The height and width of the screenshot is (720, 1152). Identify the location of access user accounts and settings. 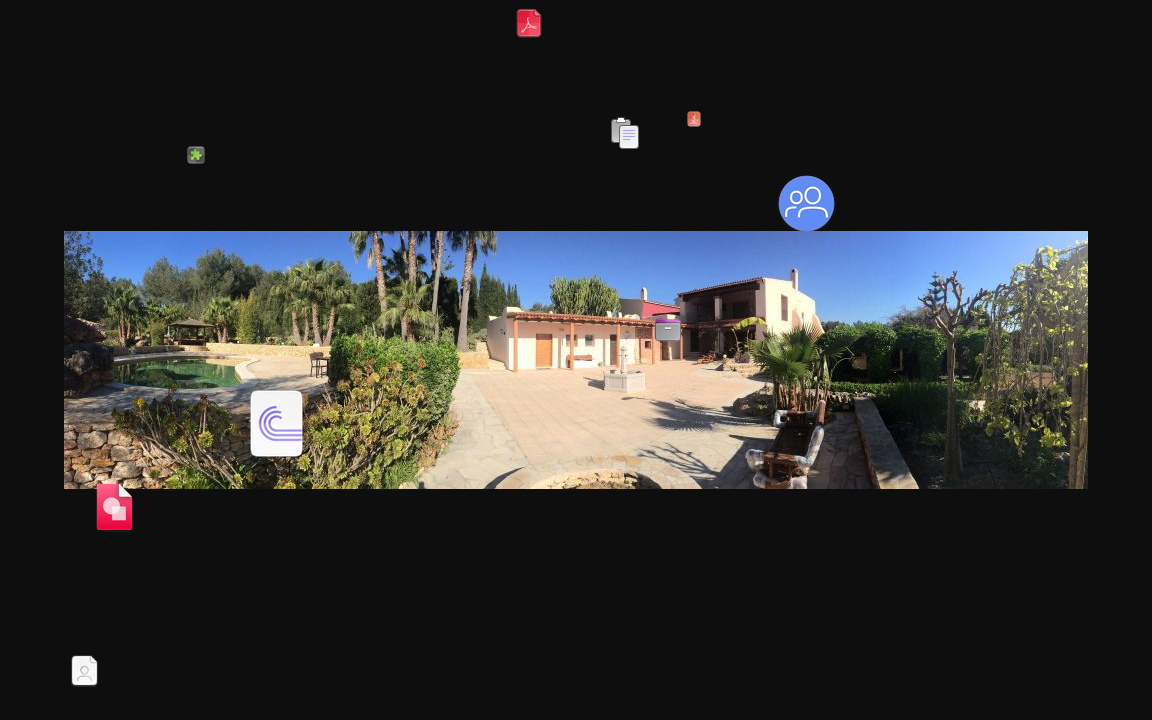
(806, 203).